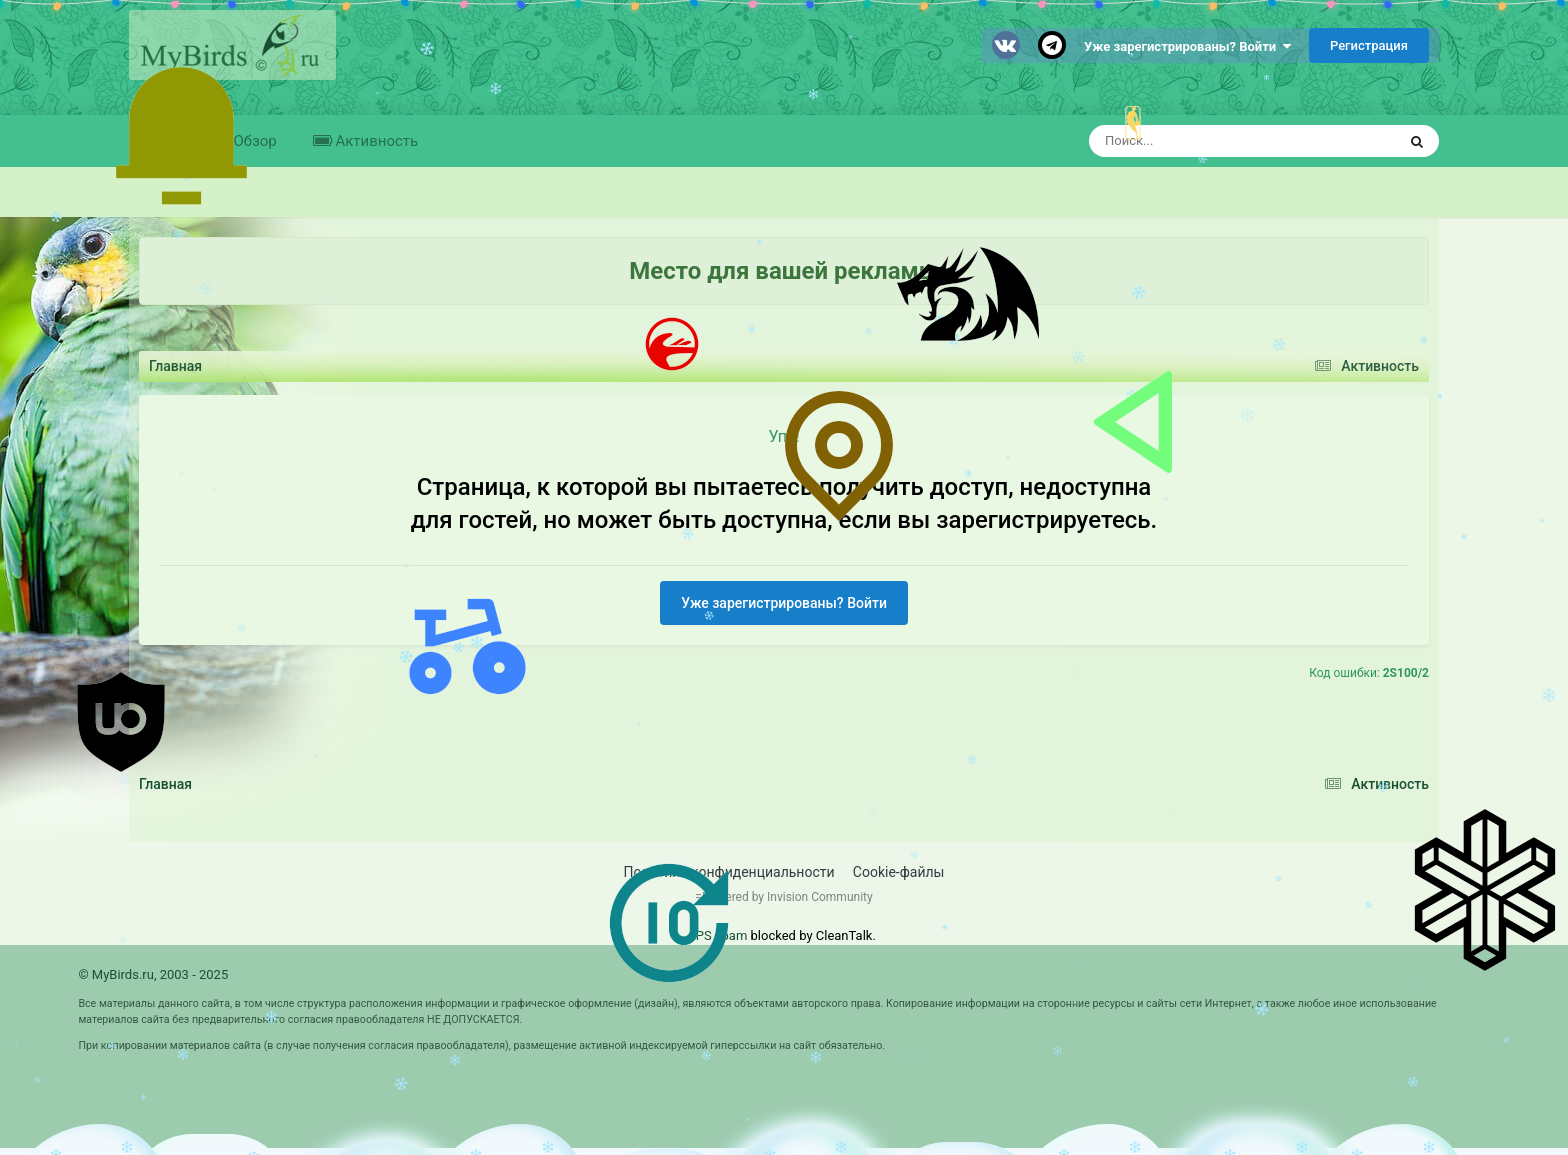 This screenshot has width=1568, height=1155. I want to click on open the NBA app, so click(1133, 123).